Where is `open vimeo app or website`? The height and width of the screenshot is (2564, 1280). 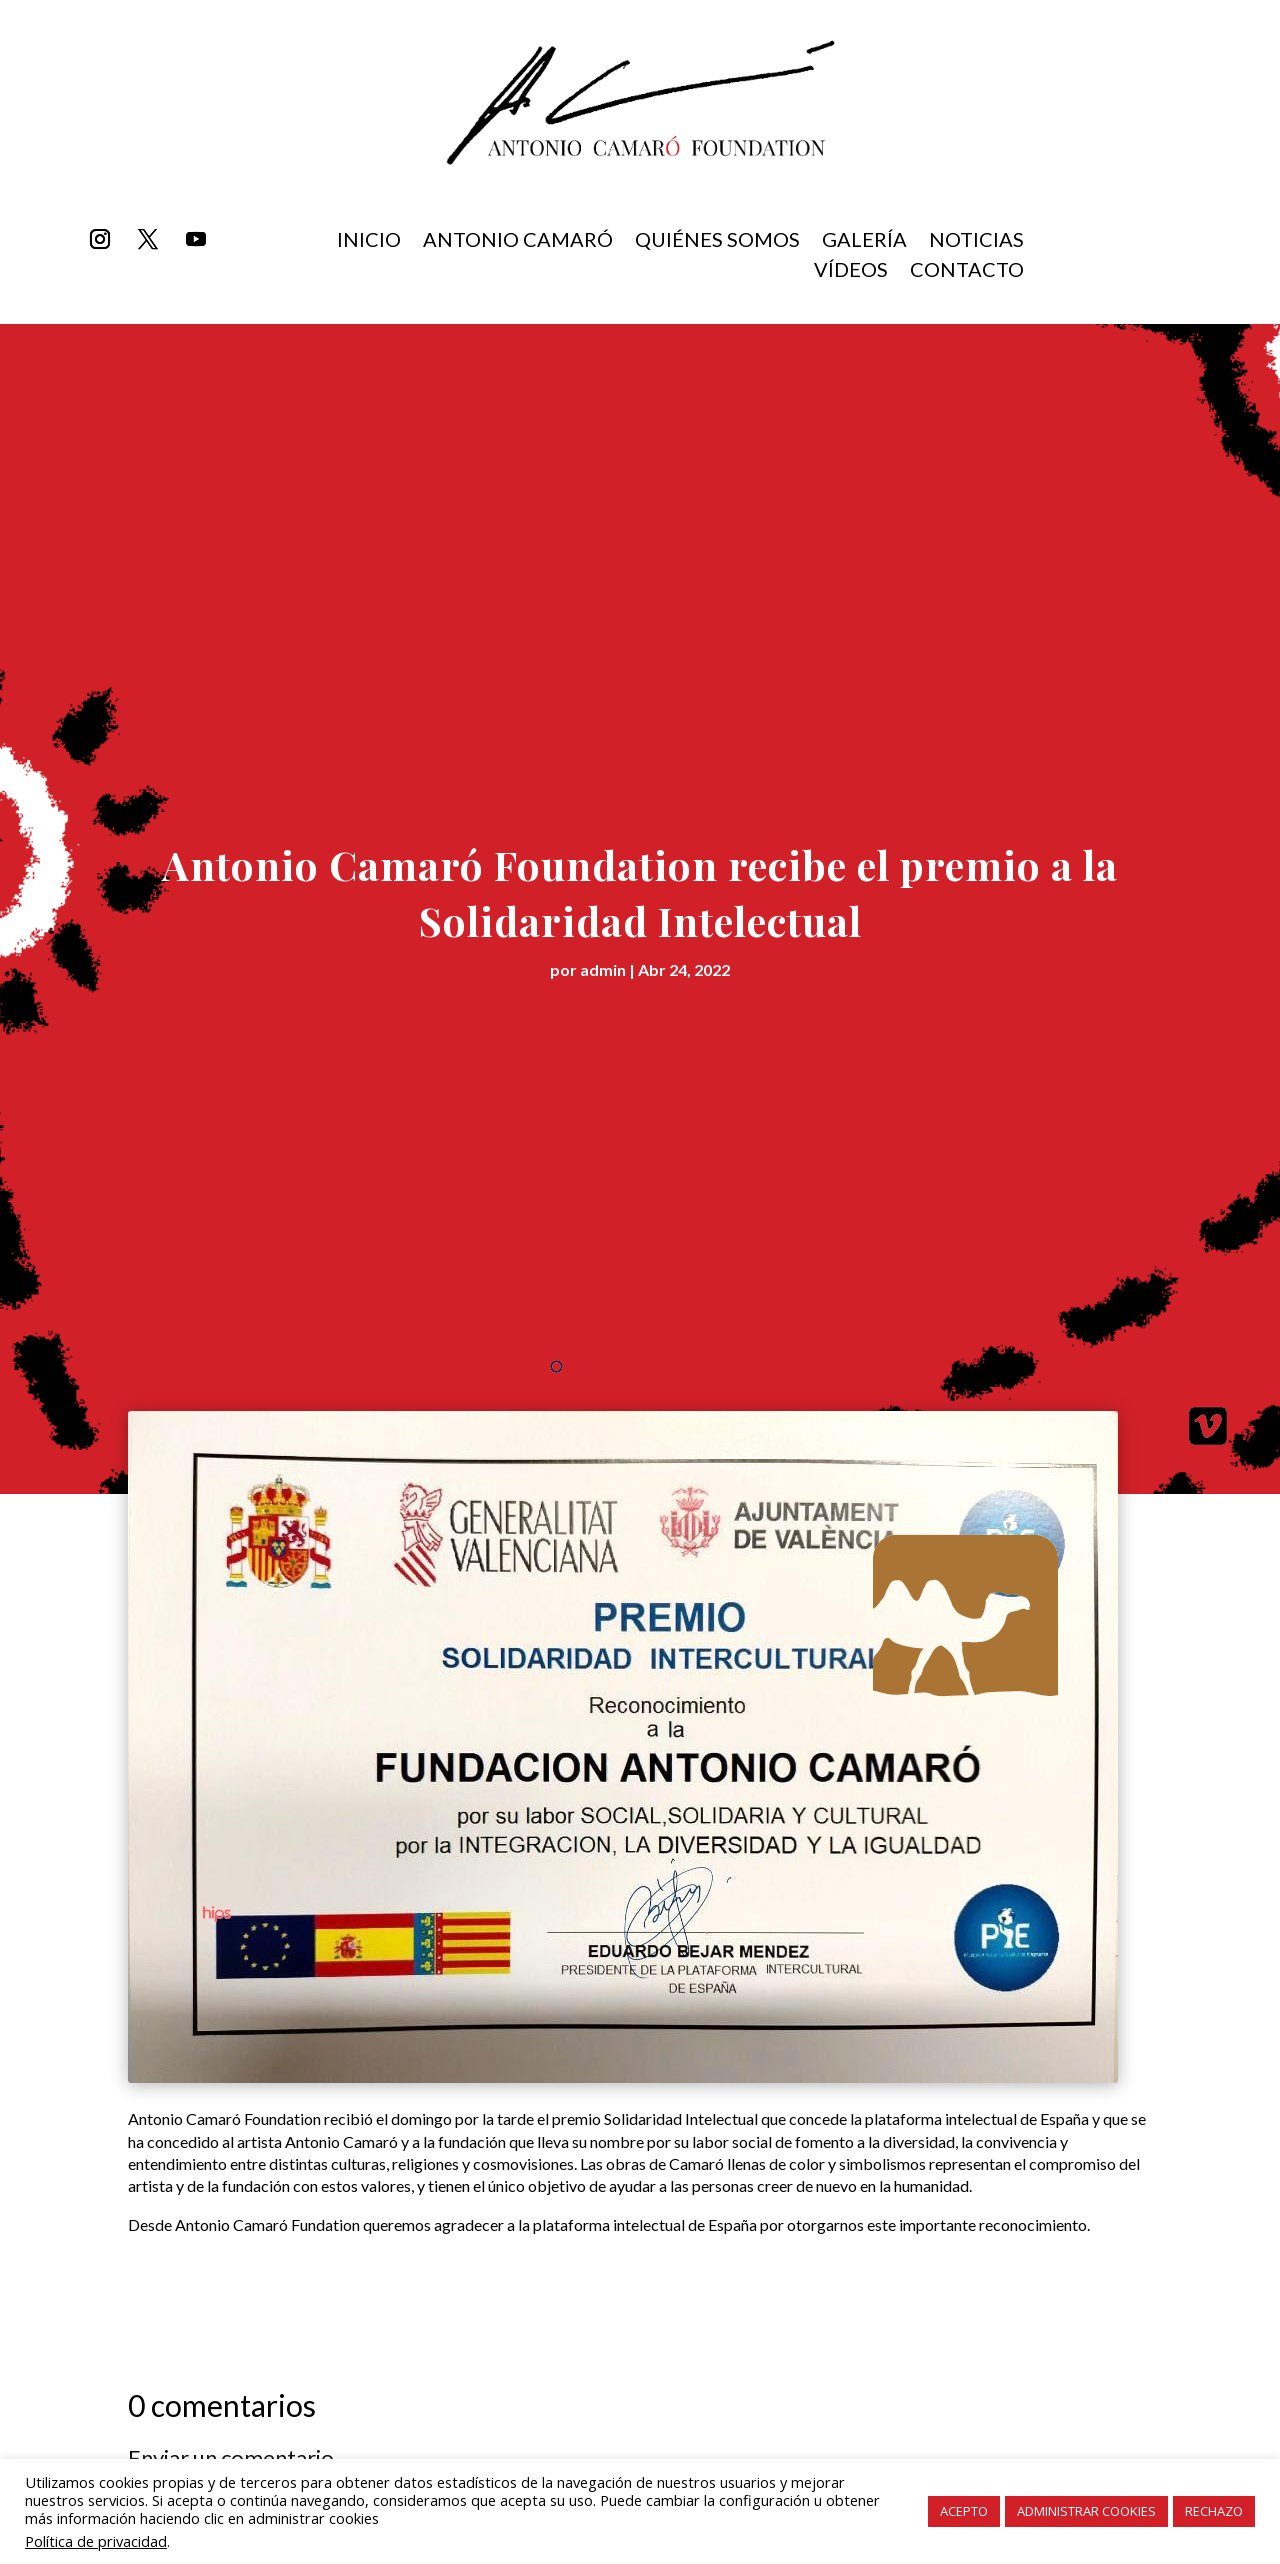 open vimeo app or website is located at coordinates (1208, 1426).